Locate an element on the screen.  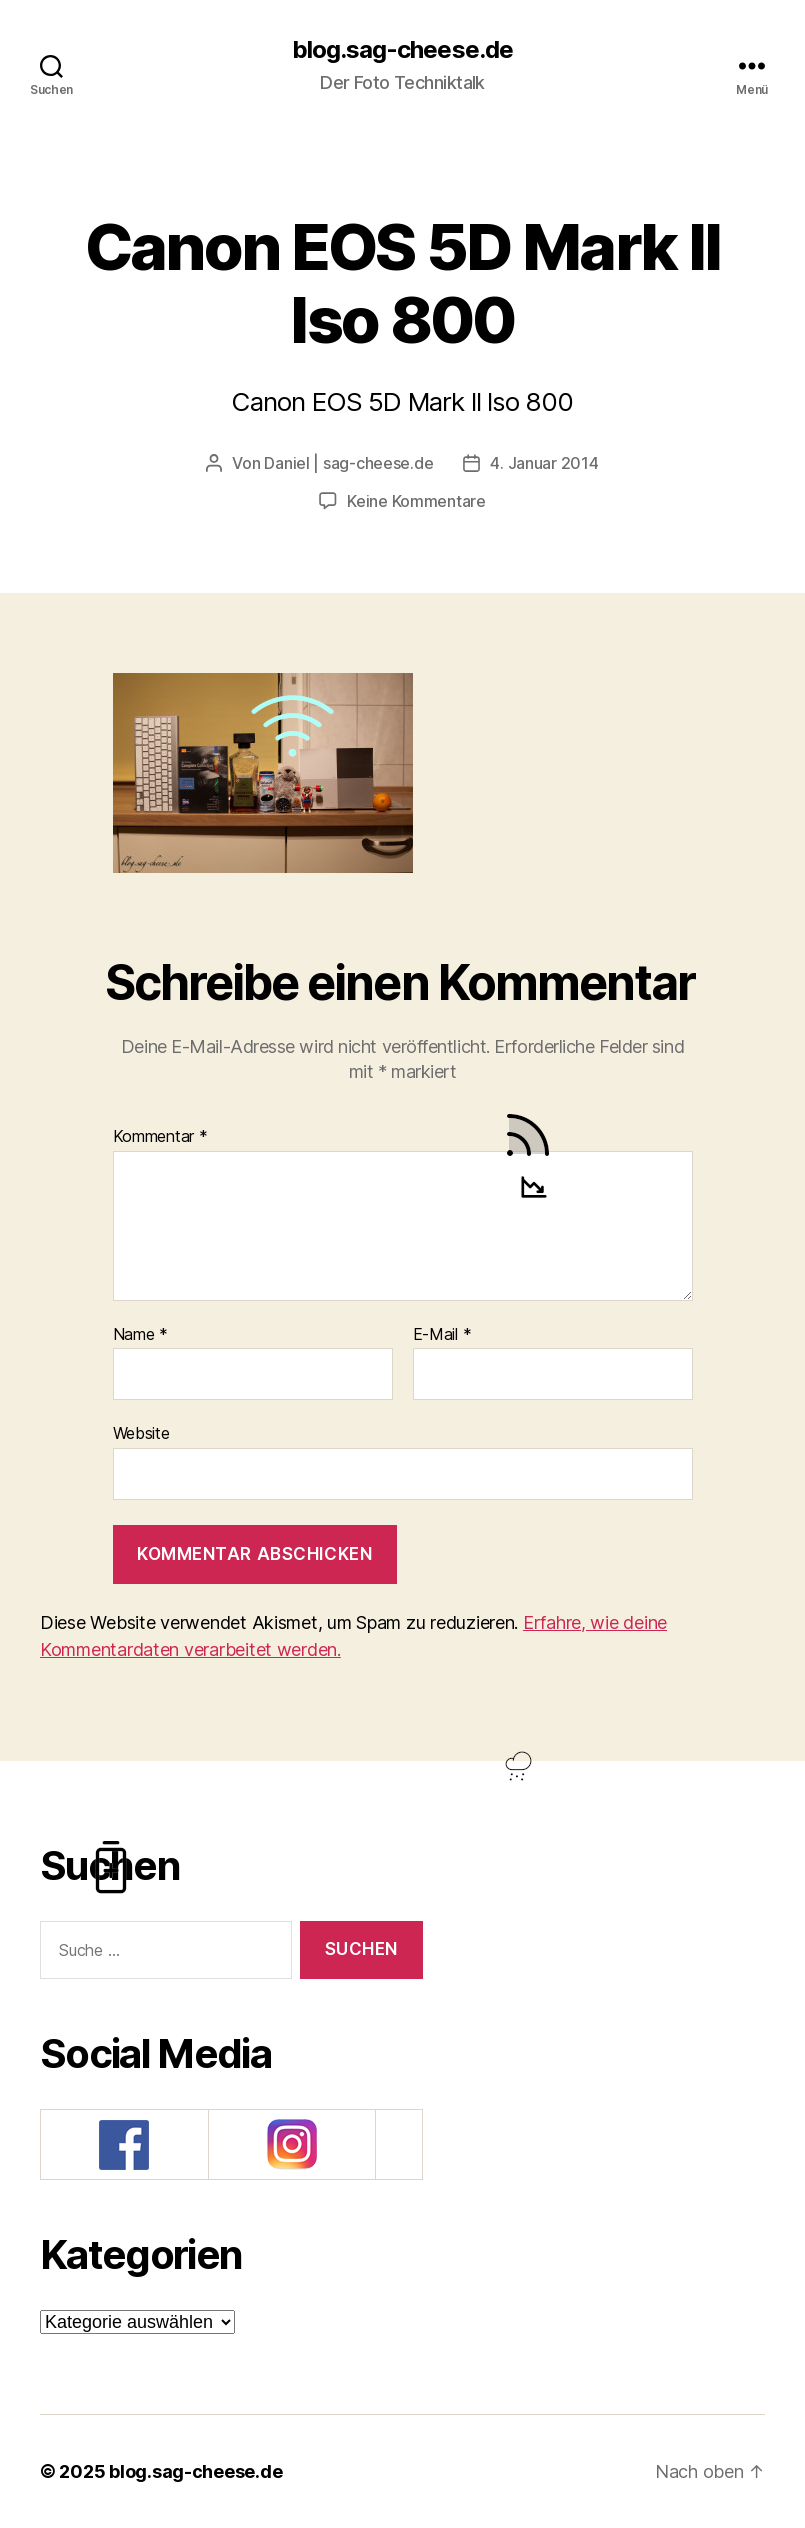
strong wifi signal strength is located at coordinates (292, 724).